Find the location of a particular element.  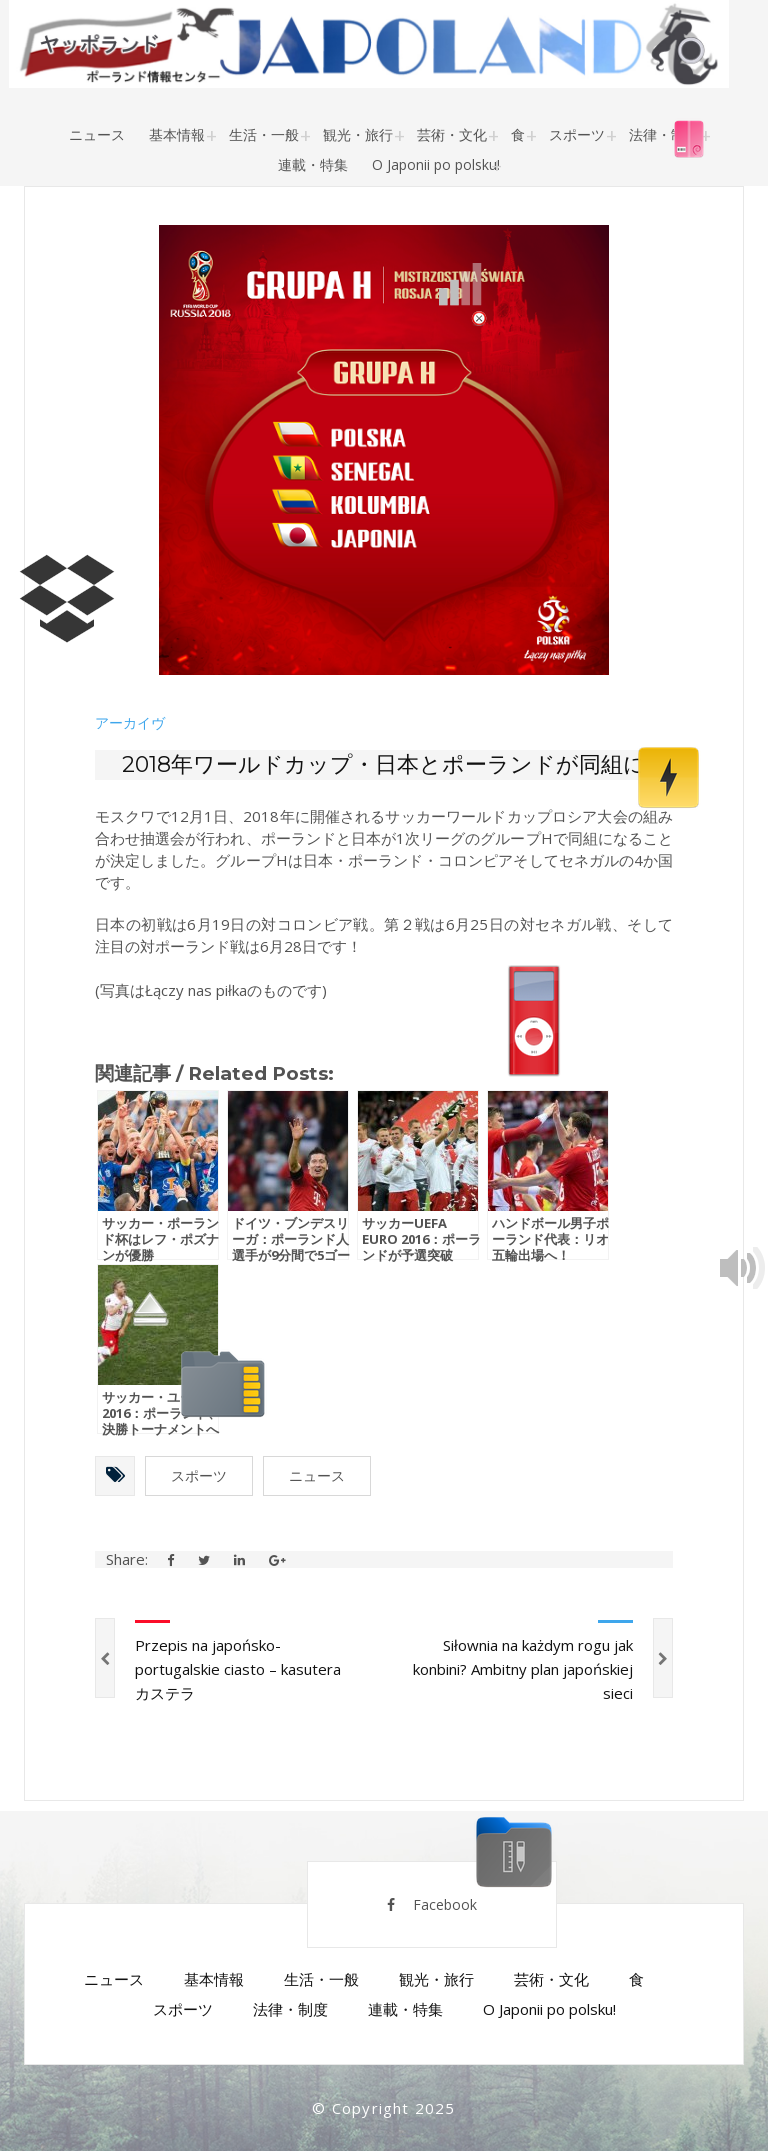

open Dropbox cloud storage is located at coordinates (67, 602).